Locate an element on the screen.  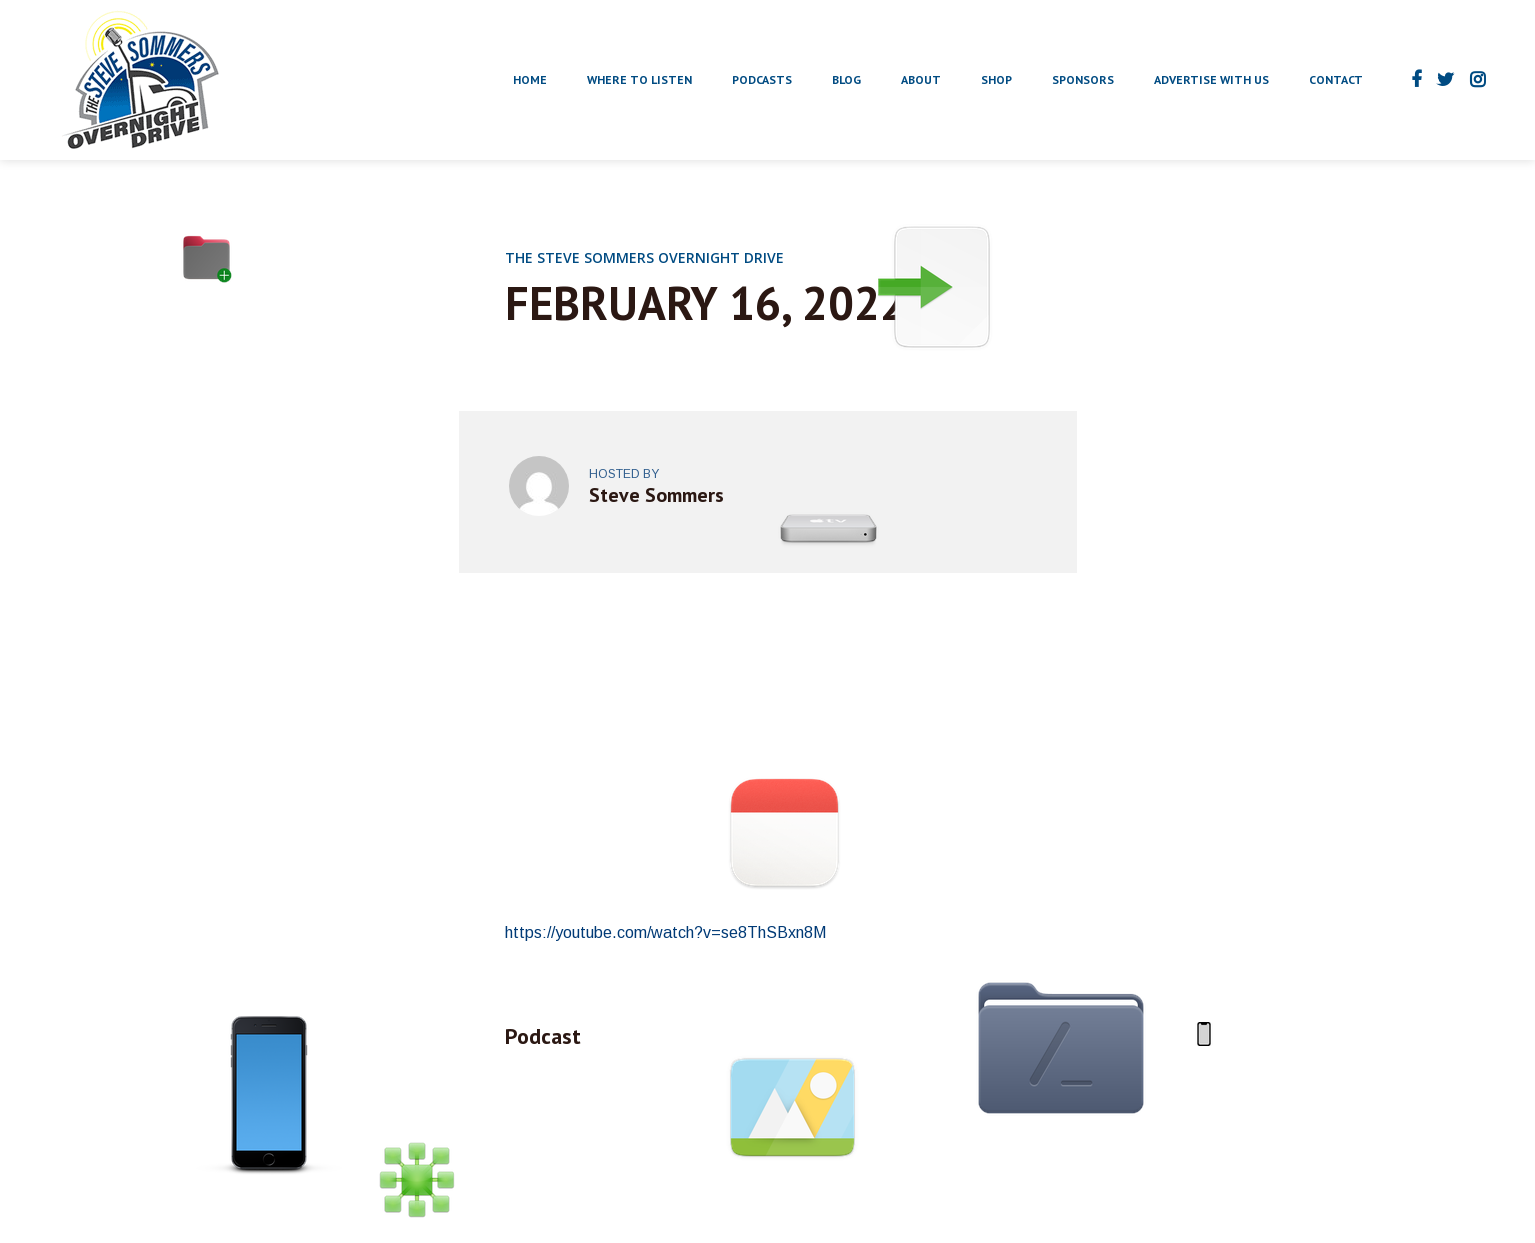
open graphics applications folder is located at coordinates (792, 1107).